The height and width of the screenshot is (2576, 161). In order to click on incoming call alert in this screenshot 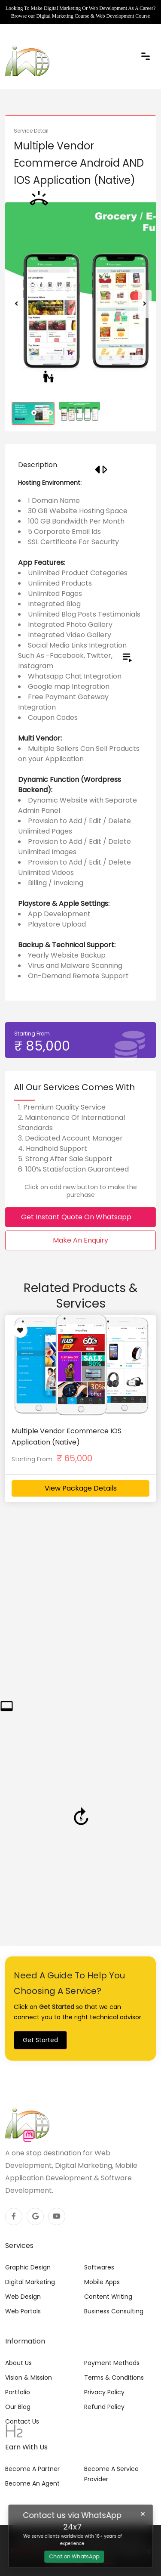, I will do `click(39, 198)`.